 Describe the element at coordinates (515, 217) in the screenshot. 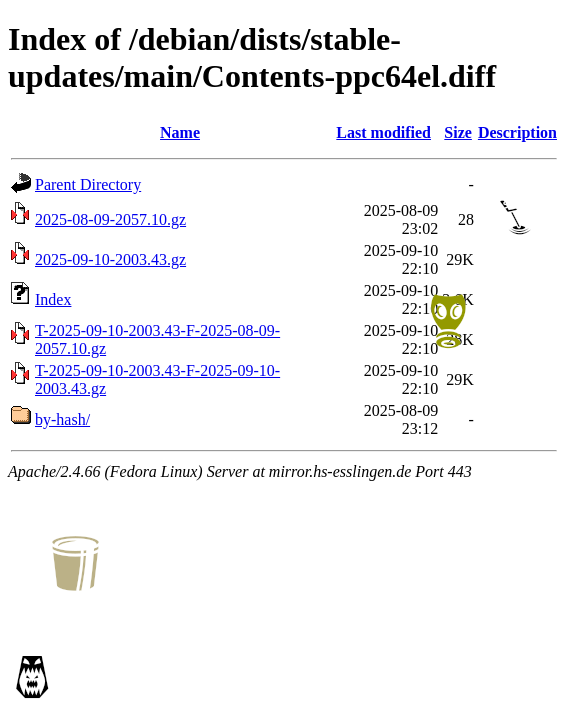

I see `metal detector tool or feature` at that location.